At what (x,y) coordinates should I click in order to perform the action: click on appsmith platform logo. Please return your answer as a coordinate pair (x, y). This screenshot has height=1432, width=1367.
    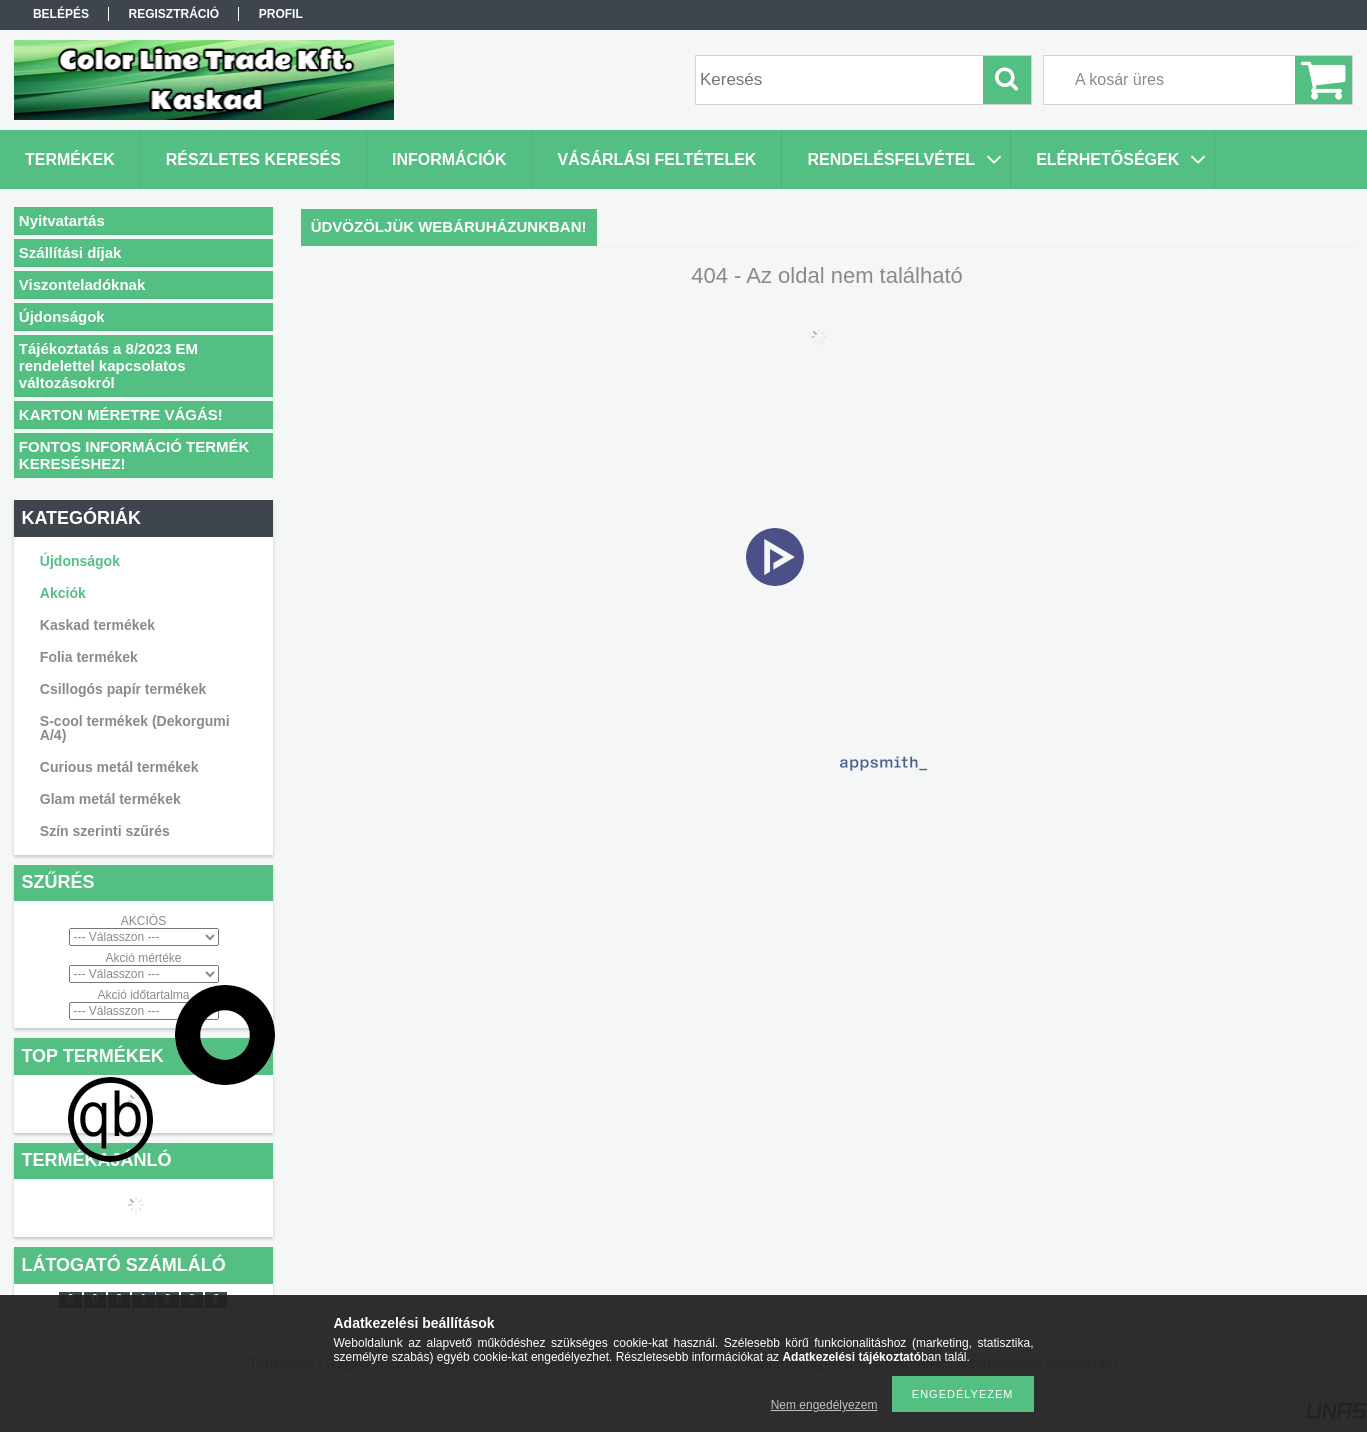
    Looking at the image, I should click on (883, 763).